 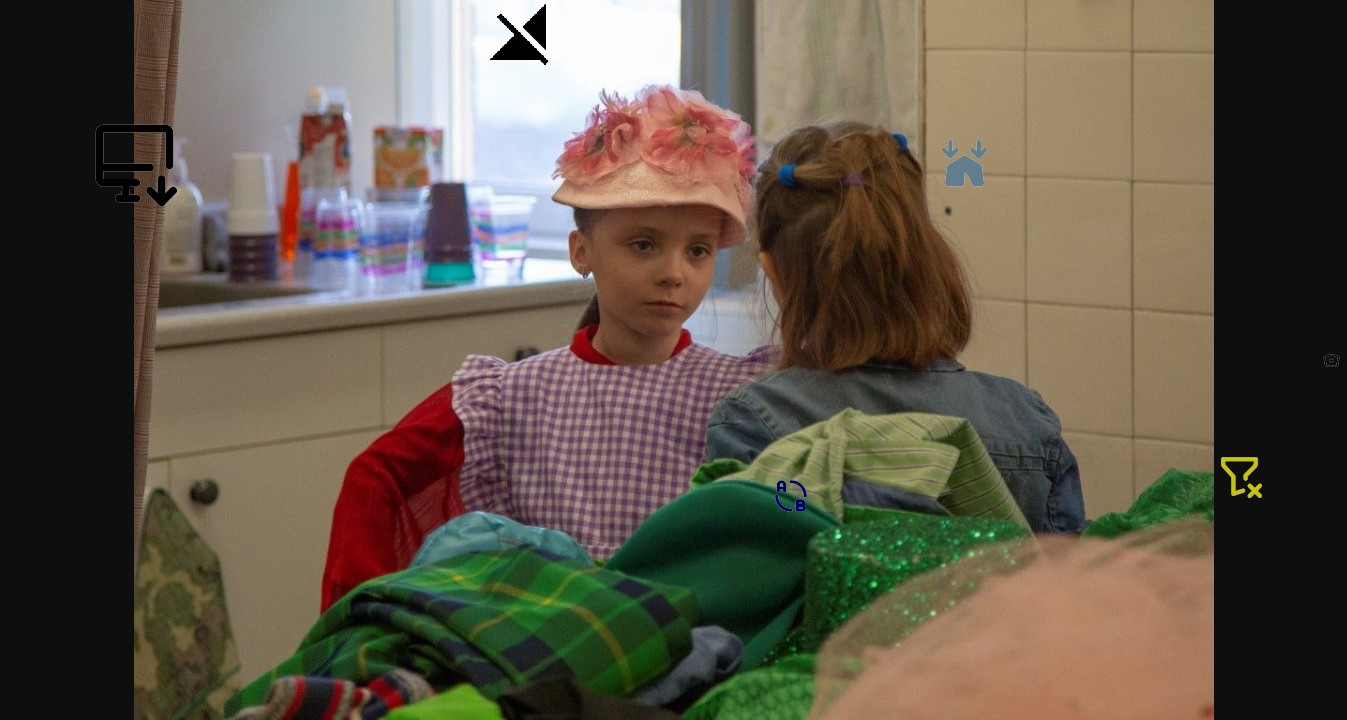 What do you see at coordinates (791, 496) in the screenshot?
I see `switch between option A and option B` at bounding box center [791, 496].